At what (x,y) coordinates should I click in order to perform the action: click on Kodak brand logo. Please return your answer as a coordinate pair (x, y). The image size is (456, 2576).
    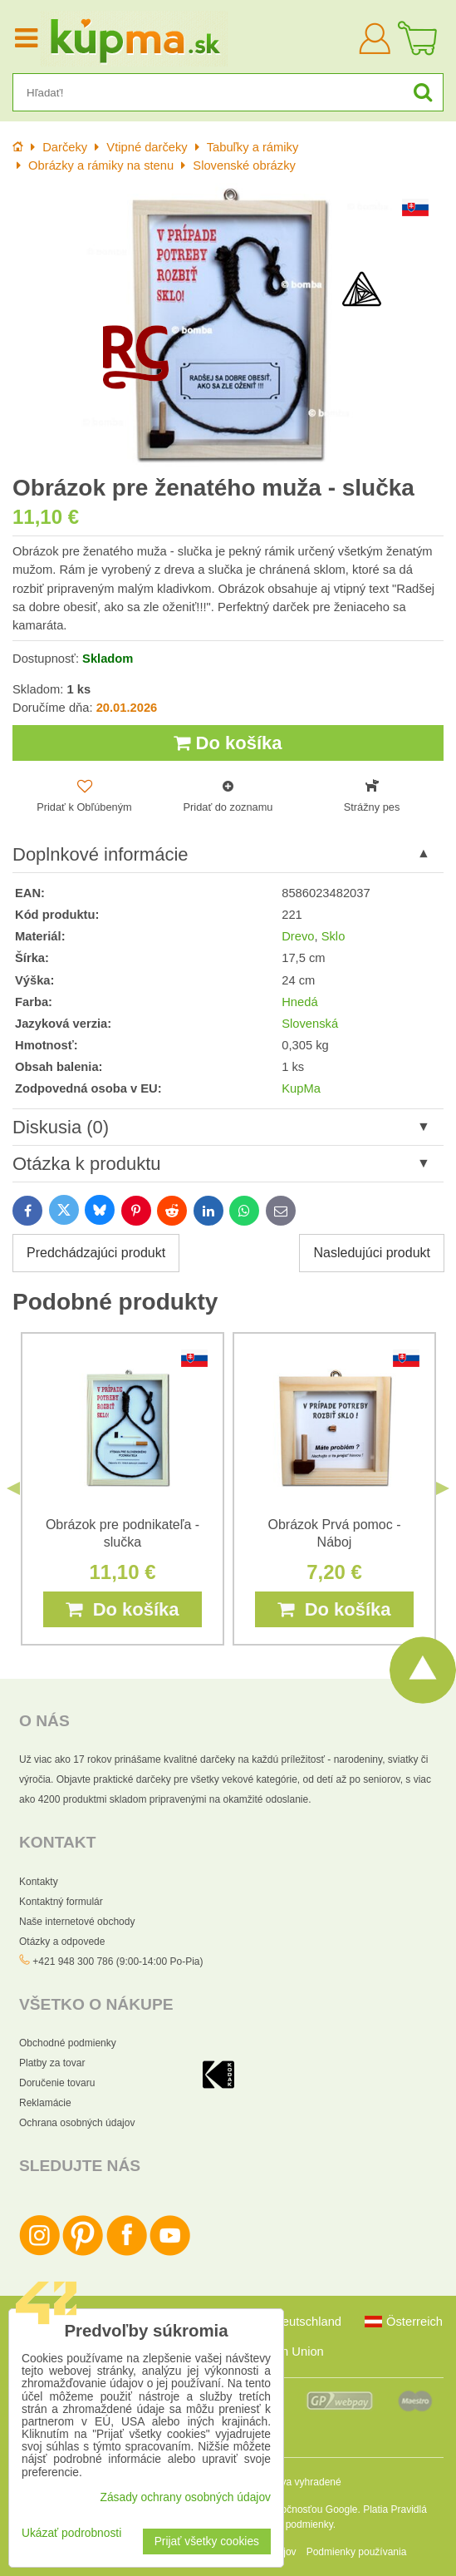
    Looking at the image, I should click on (218, 2075).